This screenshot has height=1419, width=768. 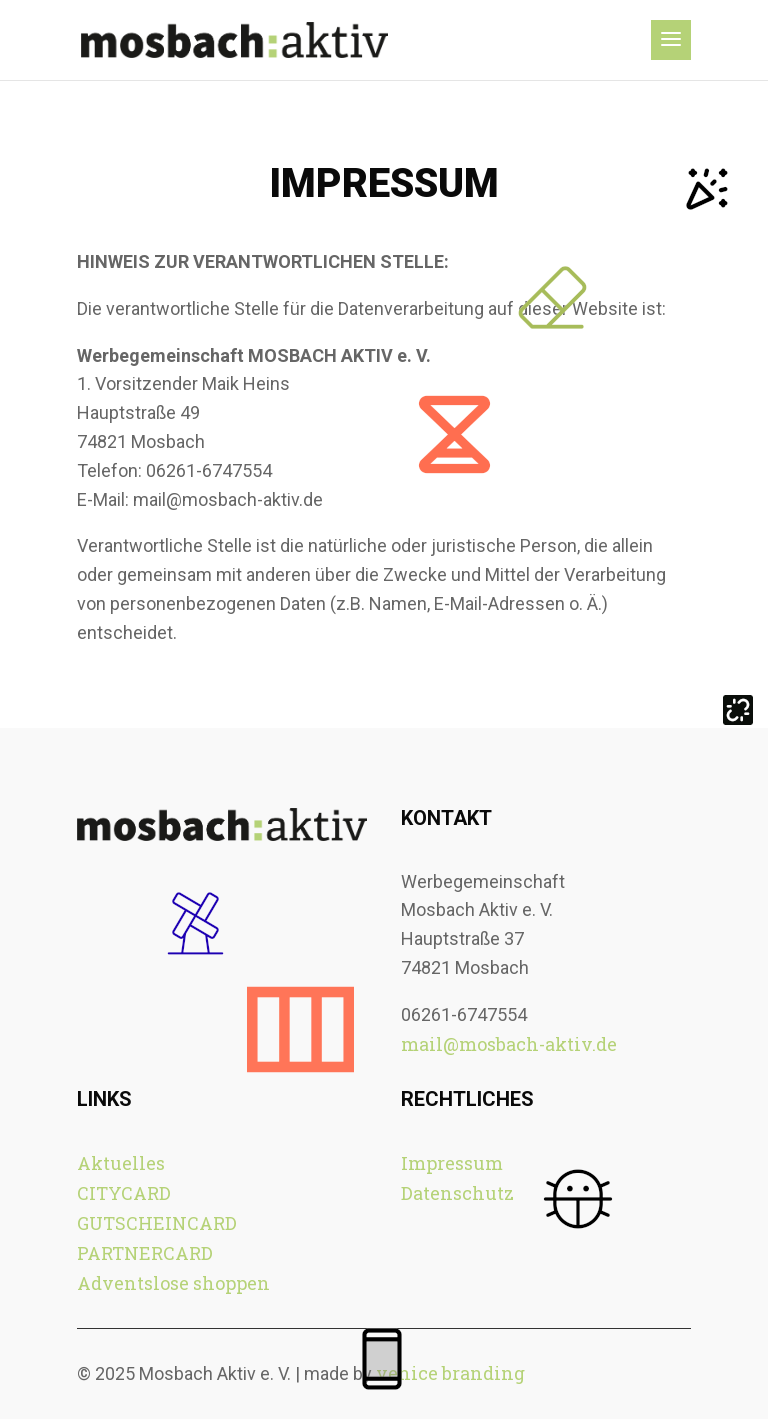 I want to click on disconnect or unlink a connected account, so click(x=738, y=710).